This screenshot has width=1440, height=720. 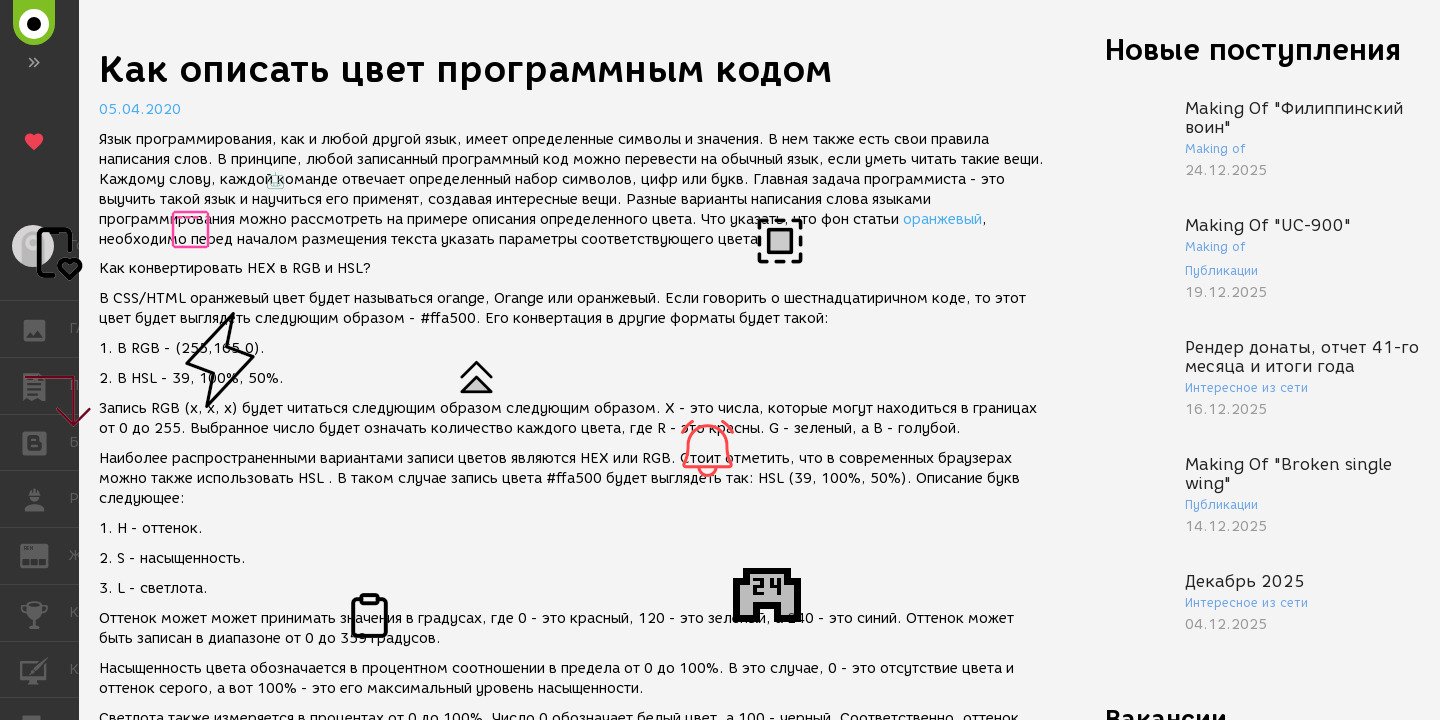 I want to click on access AI assistant or chatbot, so click(x=275, y=181).